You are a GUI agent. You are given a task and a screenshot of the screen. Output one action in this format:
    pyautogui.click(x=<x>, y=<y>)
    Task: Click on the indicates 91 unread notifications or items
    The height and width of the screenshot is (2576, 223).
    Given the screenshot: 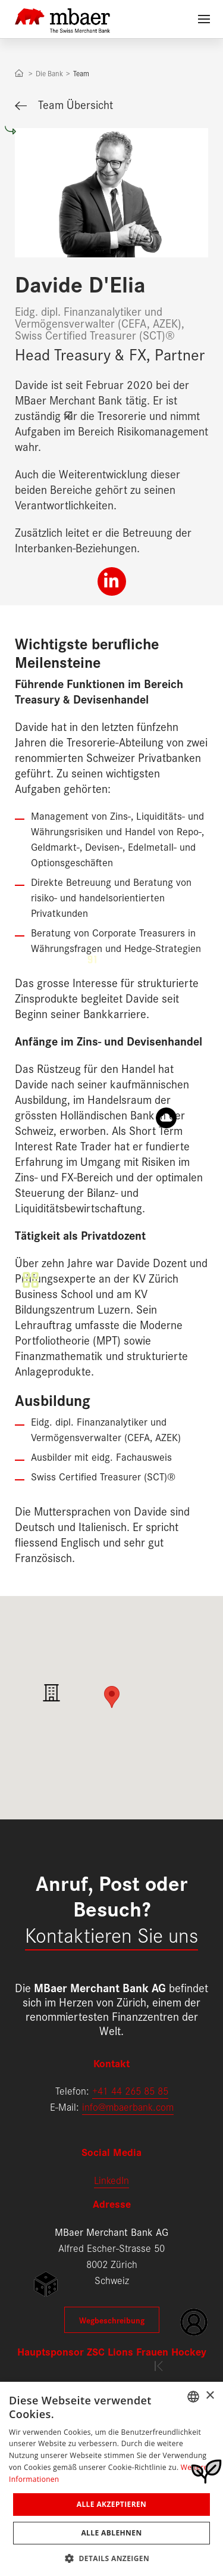 What is the action you would take?
    pyautogui.click(x=92, y=959)
    